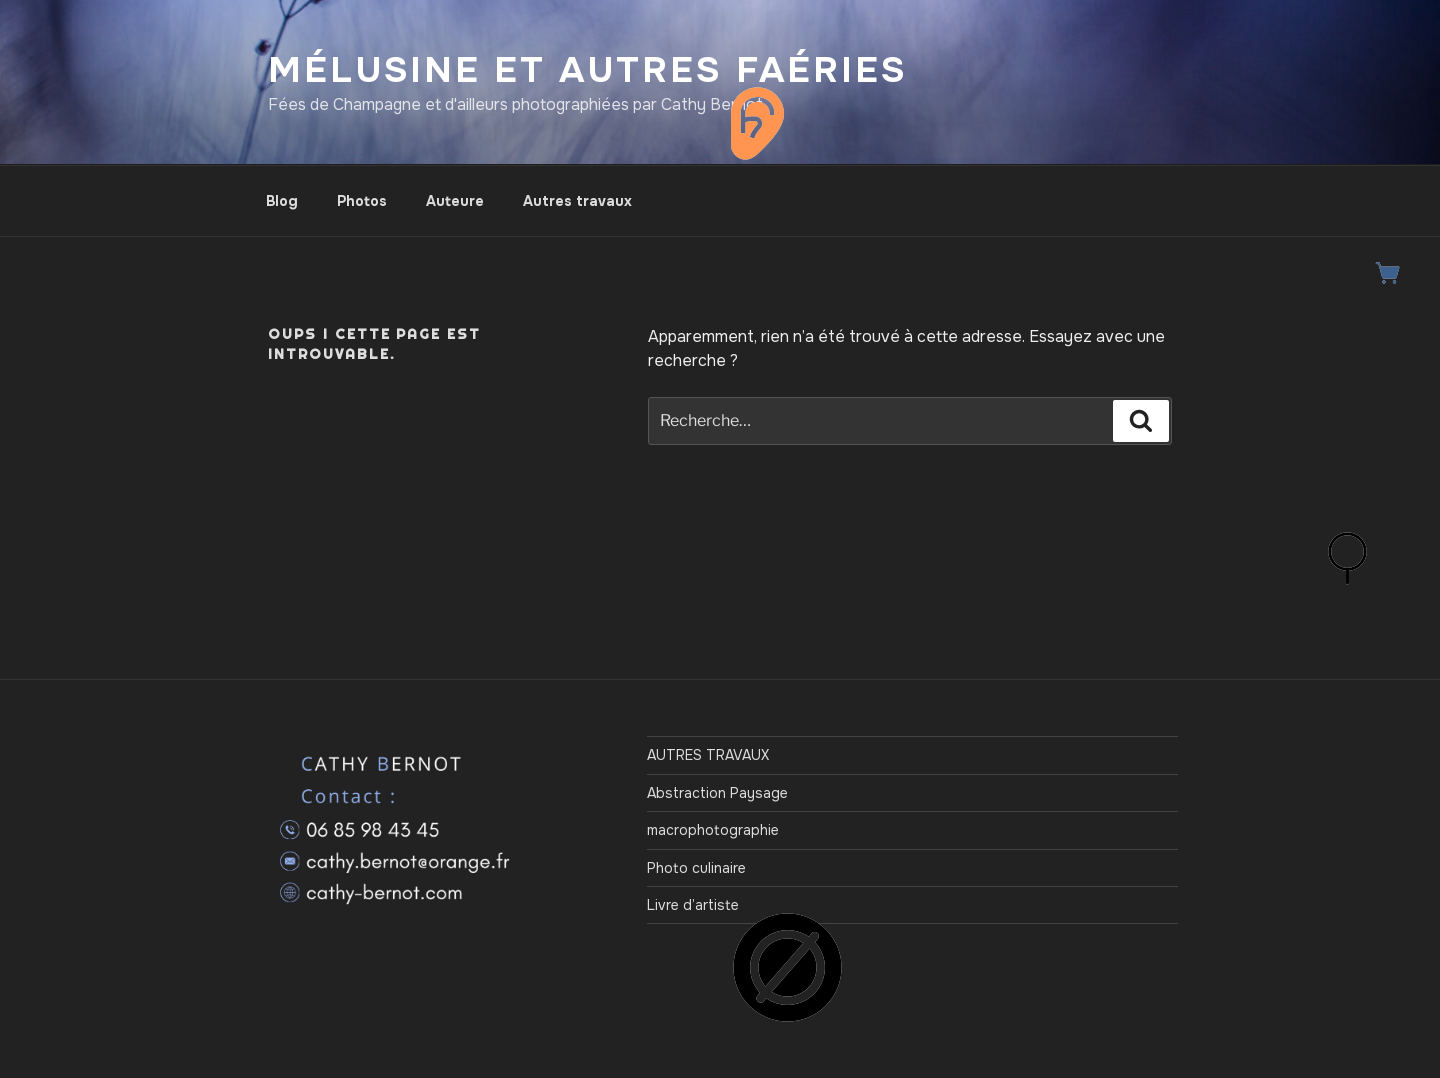 This screenshot has width=1440, height=1078. I want to click on select neuter or non-binary gender option, so click(1347, 557).